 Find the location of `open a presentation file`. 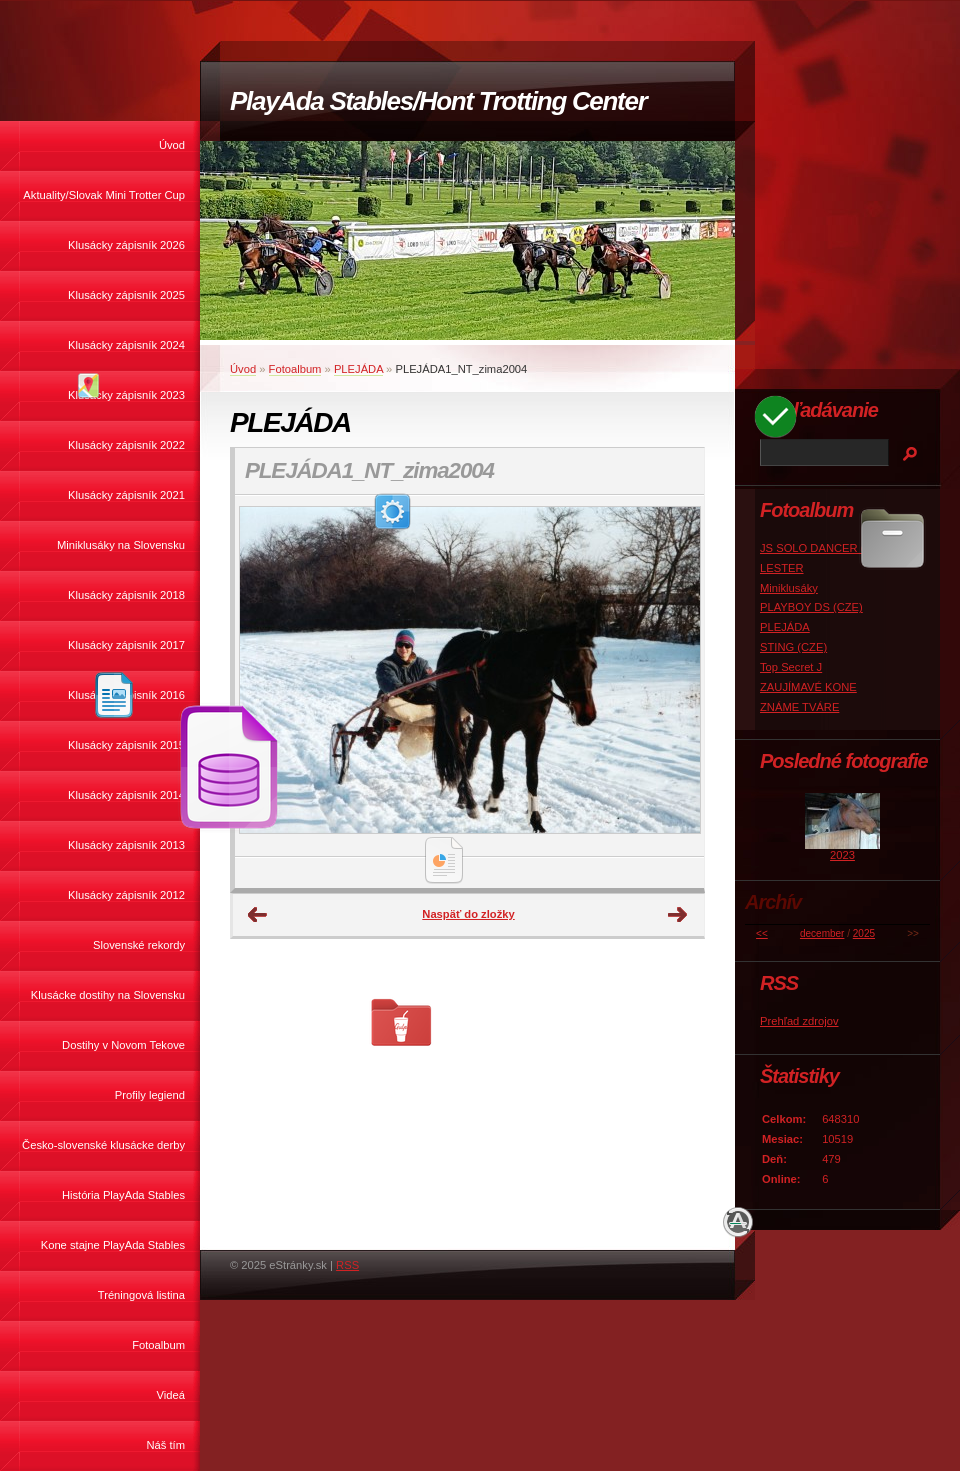

open a presentation file is located at coordinates (444, 860).